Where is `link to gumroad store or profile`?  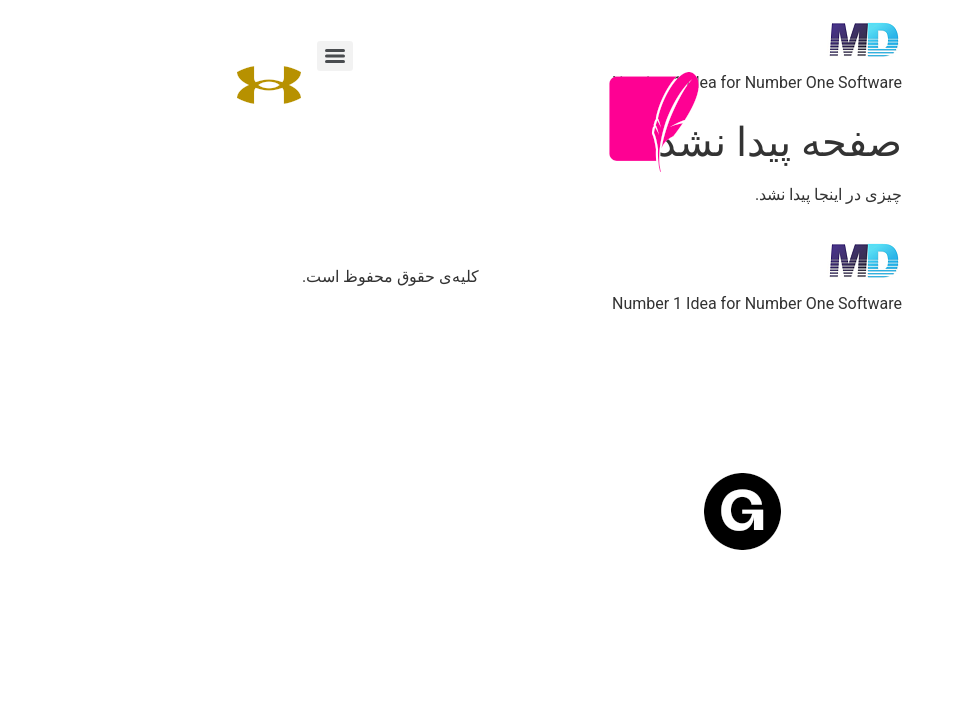 link to gumroad store or profile is located at coordinates (742, 511).